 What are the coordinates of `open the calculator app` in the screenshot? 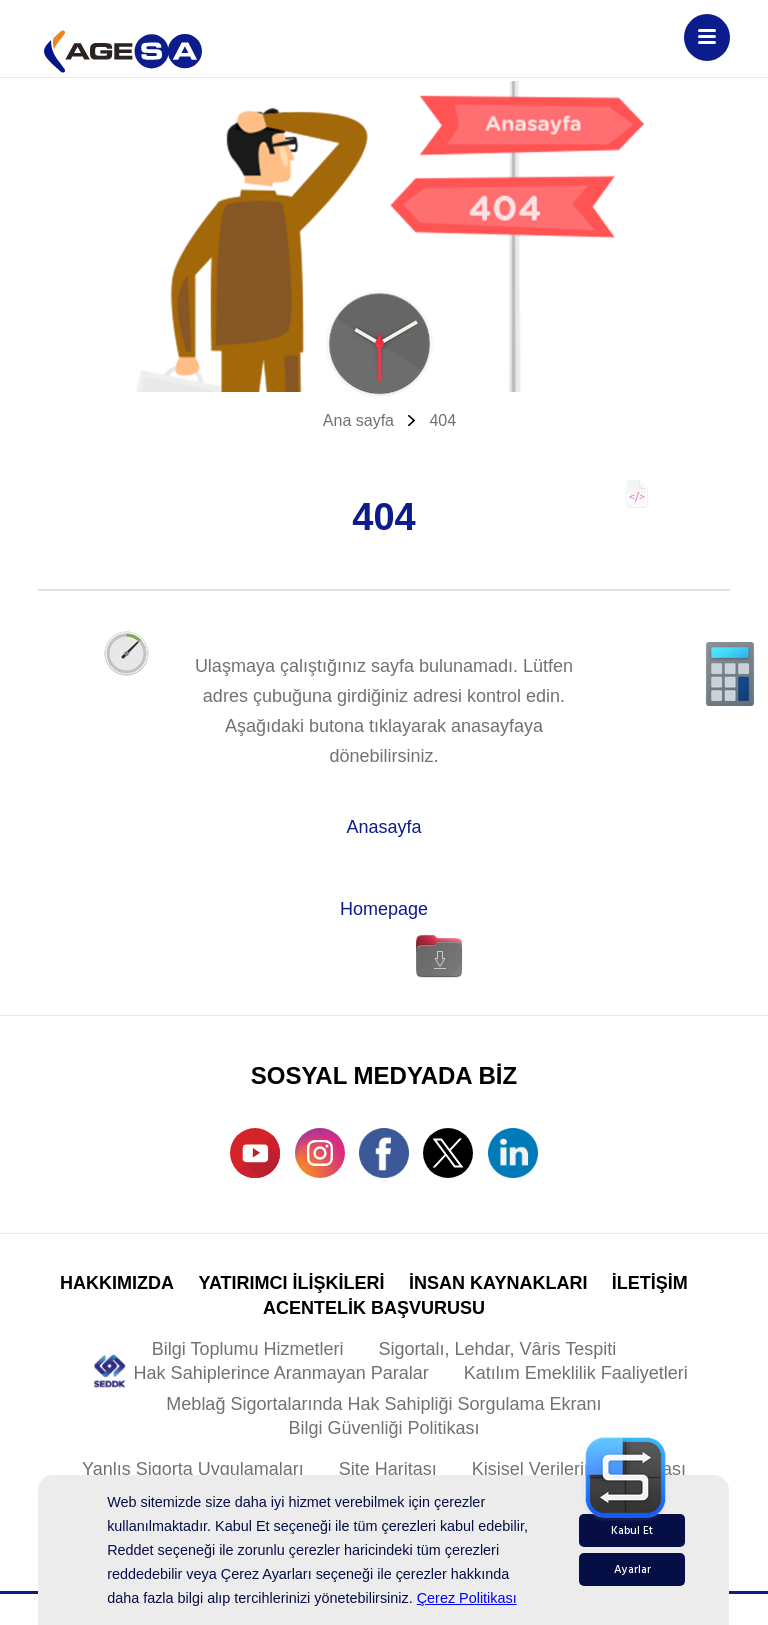 It's located at (730, 674).